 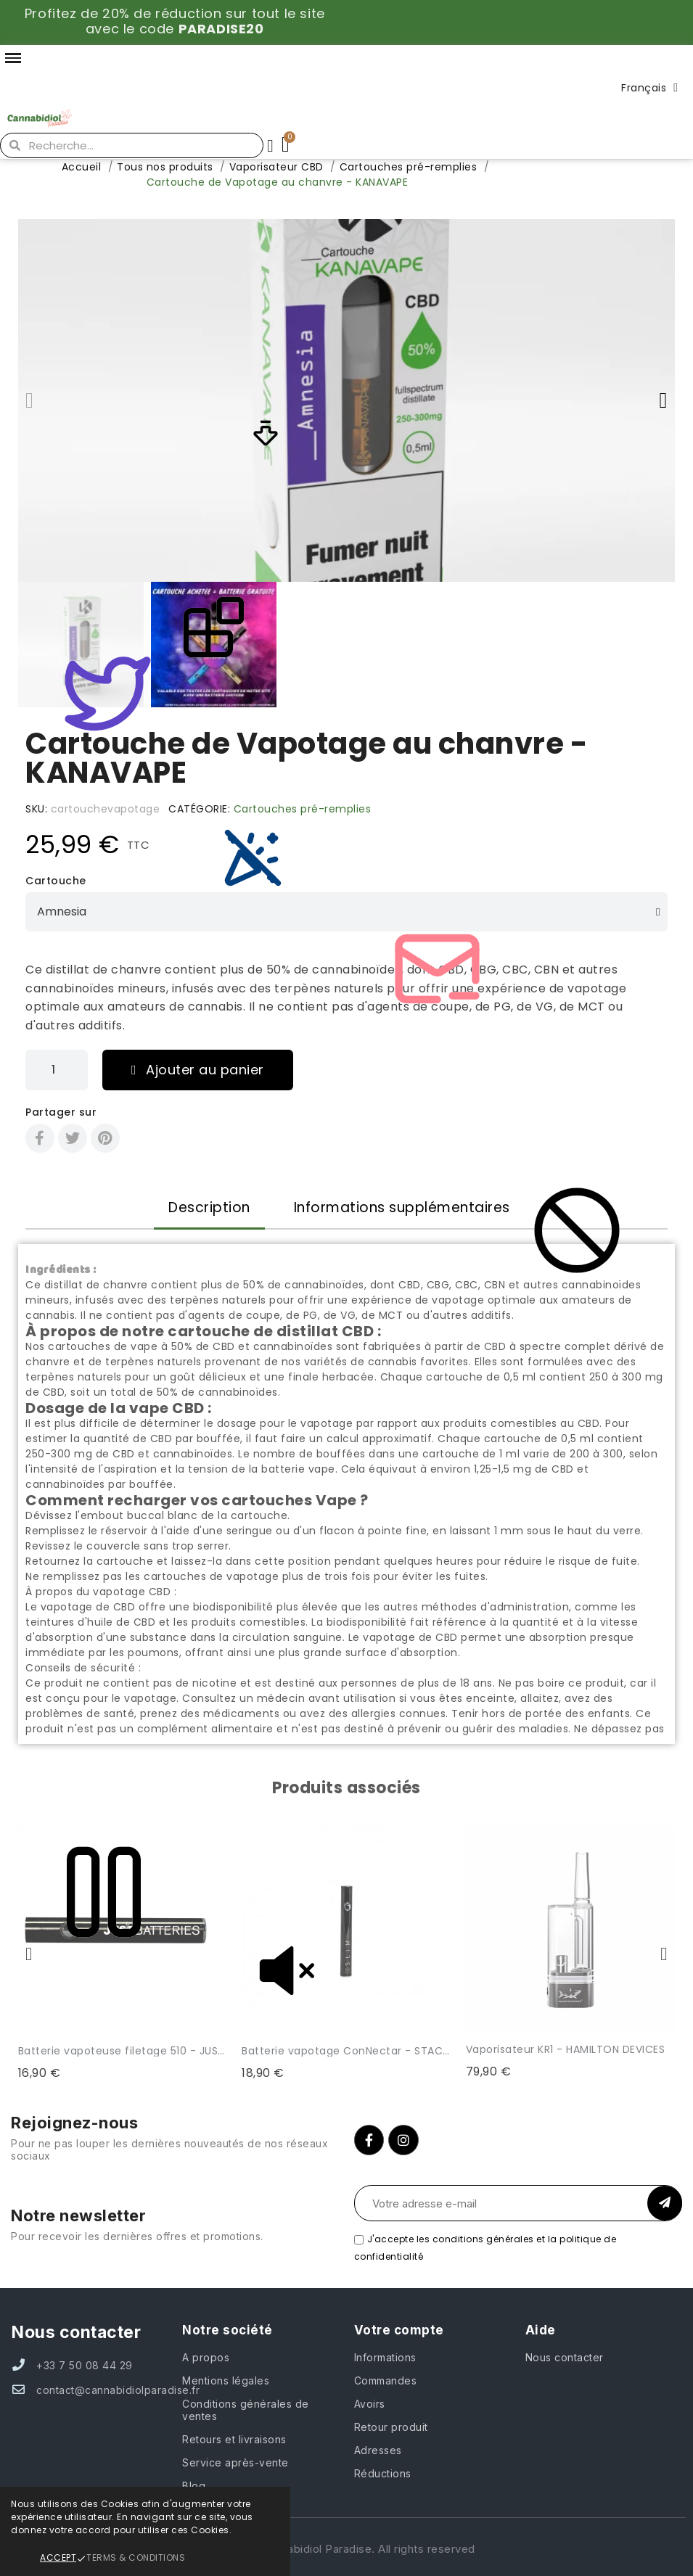 I want to click on indicates blocked or prohibited content, so click(x=577, y=1230).